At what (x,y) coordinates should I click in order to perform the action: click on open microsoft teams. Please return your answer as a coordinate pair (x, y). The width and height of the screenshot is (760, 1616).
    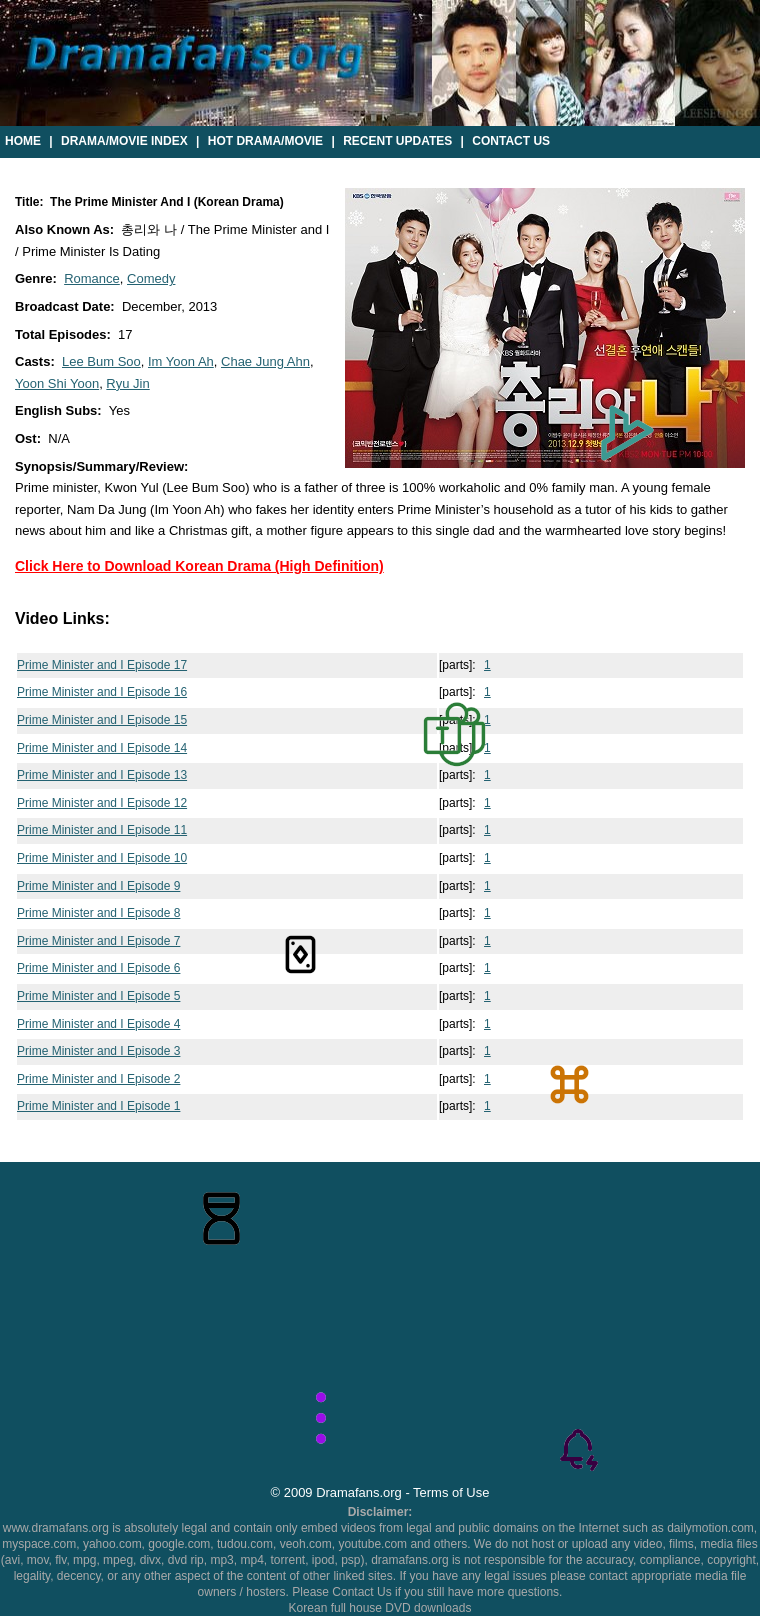
    Looking at the image, I should click on (454, 735).